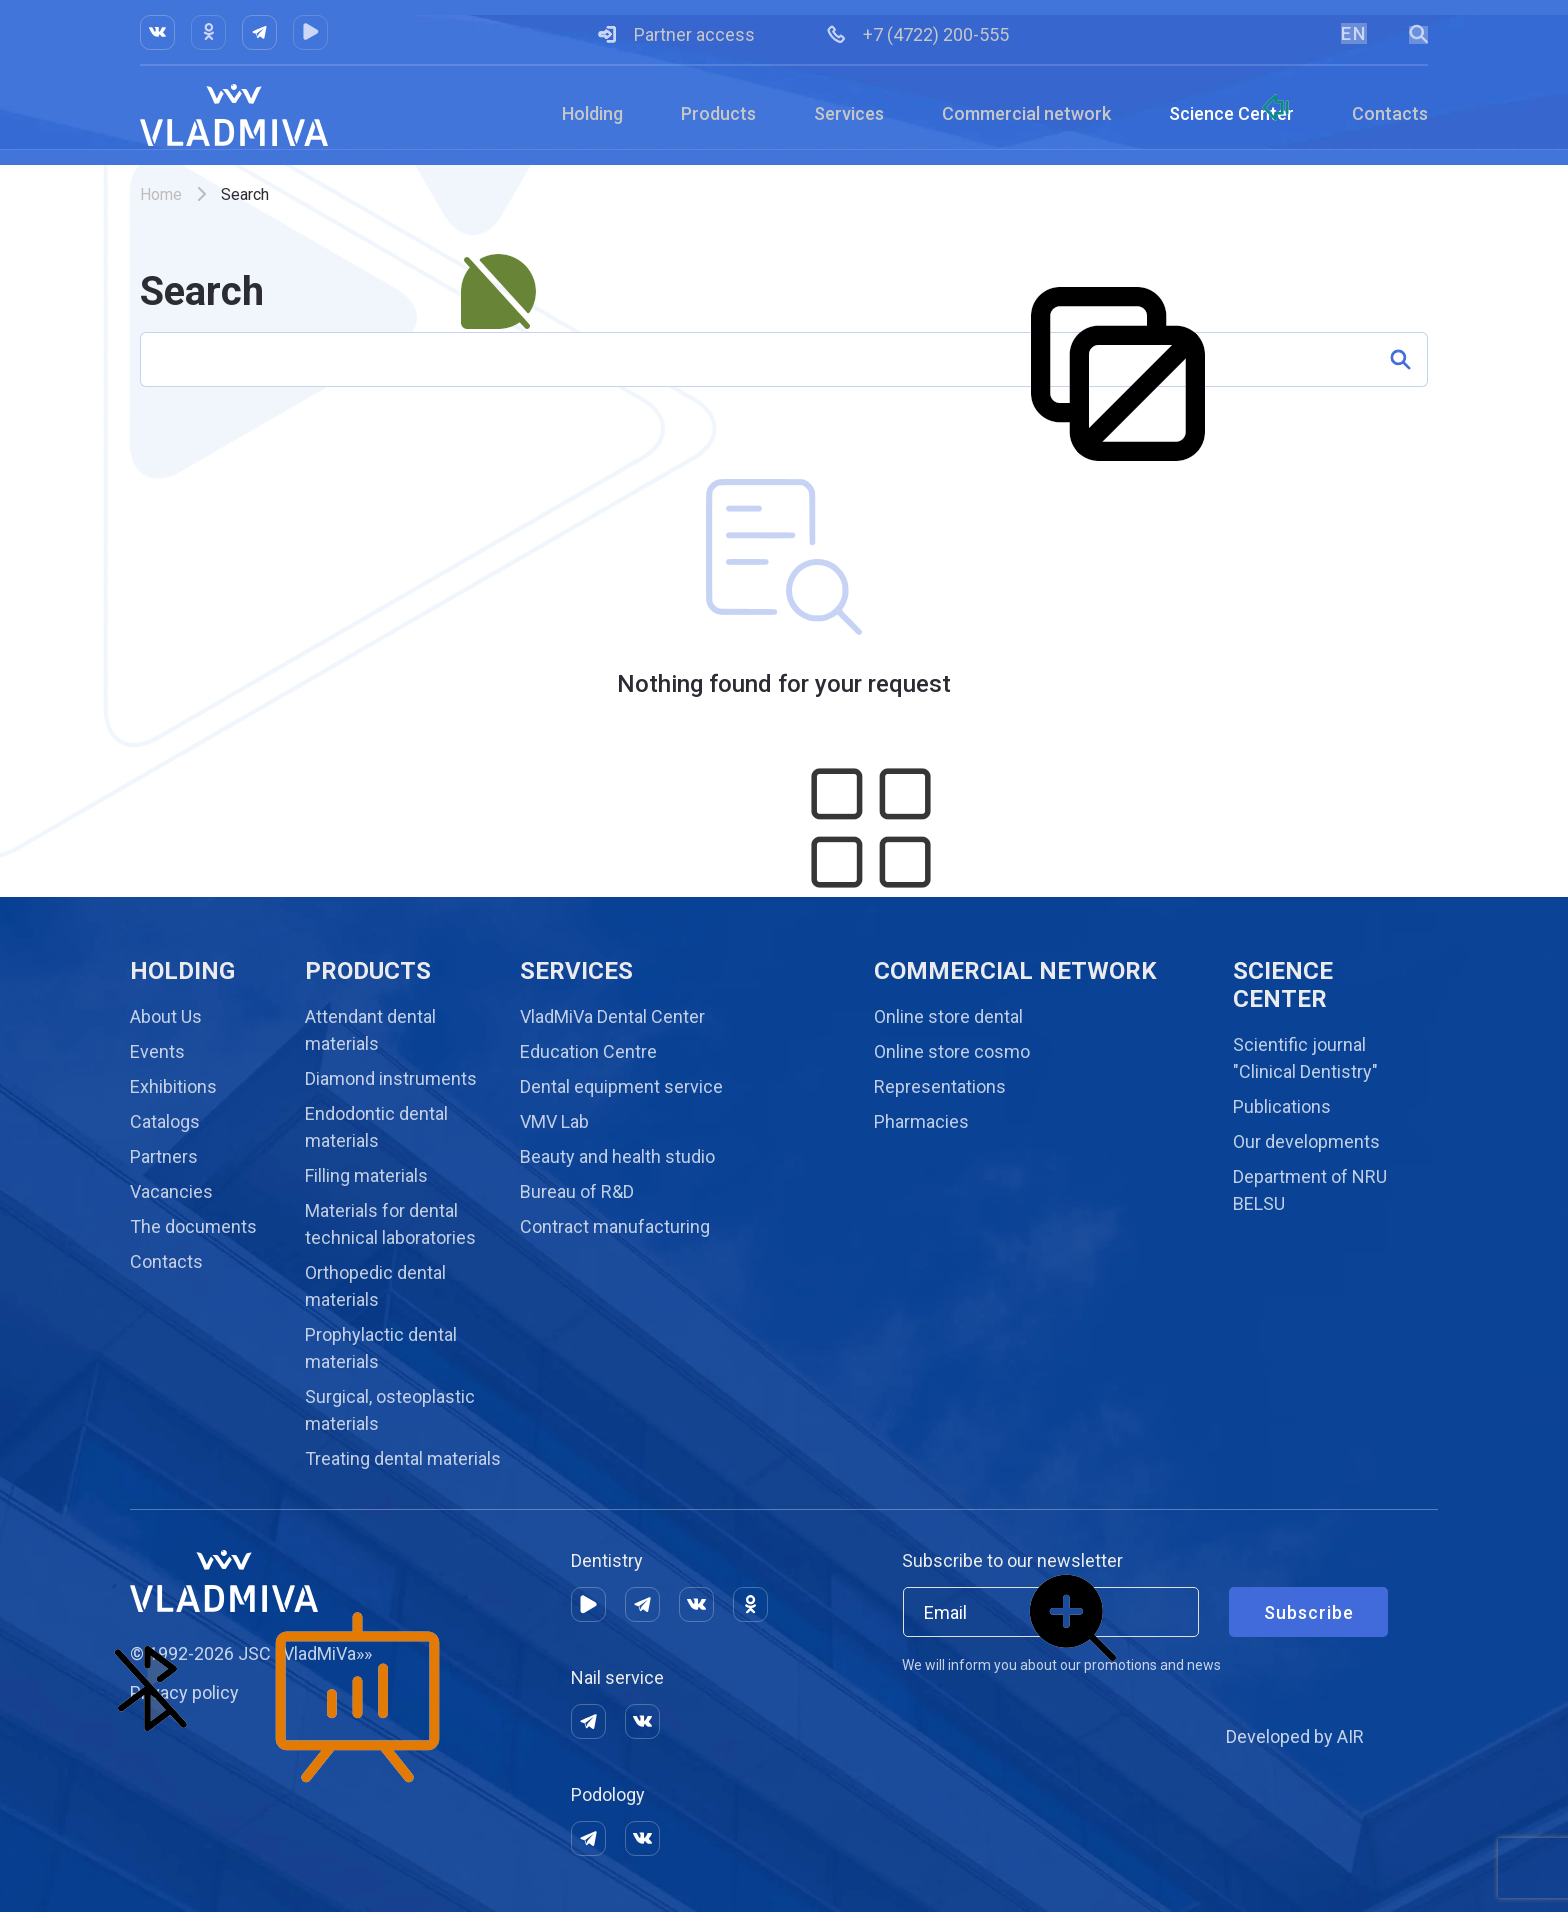 Image resolution: width=1568 pixels, height=1912 pixels. What do you see at coordinates (1118, 374) in the screenshot?
I see `duplicate or copy with overlay` at bounding box center [1118, 374].